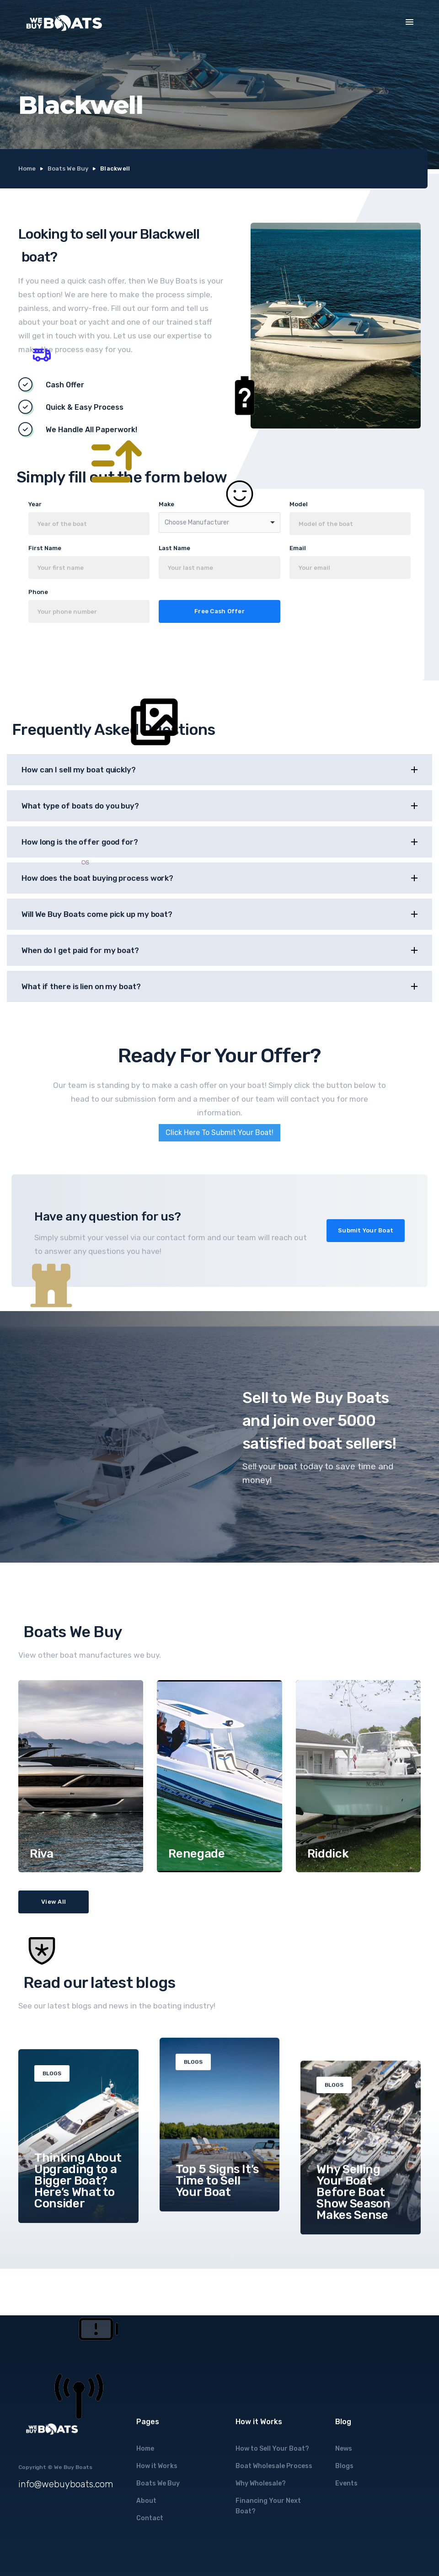 This screenshot has height=2576, width=439. I want to click on indicates premium or verified security status, so click(42, 1949).